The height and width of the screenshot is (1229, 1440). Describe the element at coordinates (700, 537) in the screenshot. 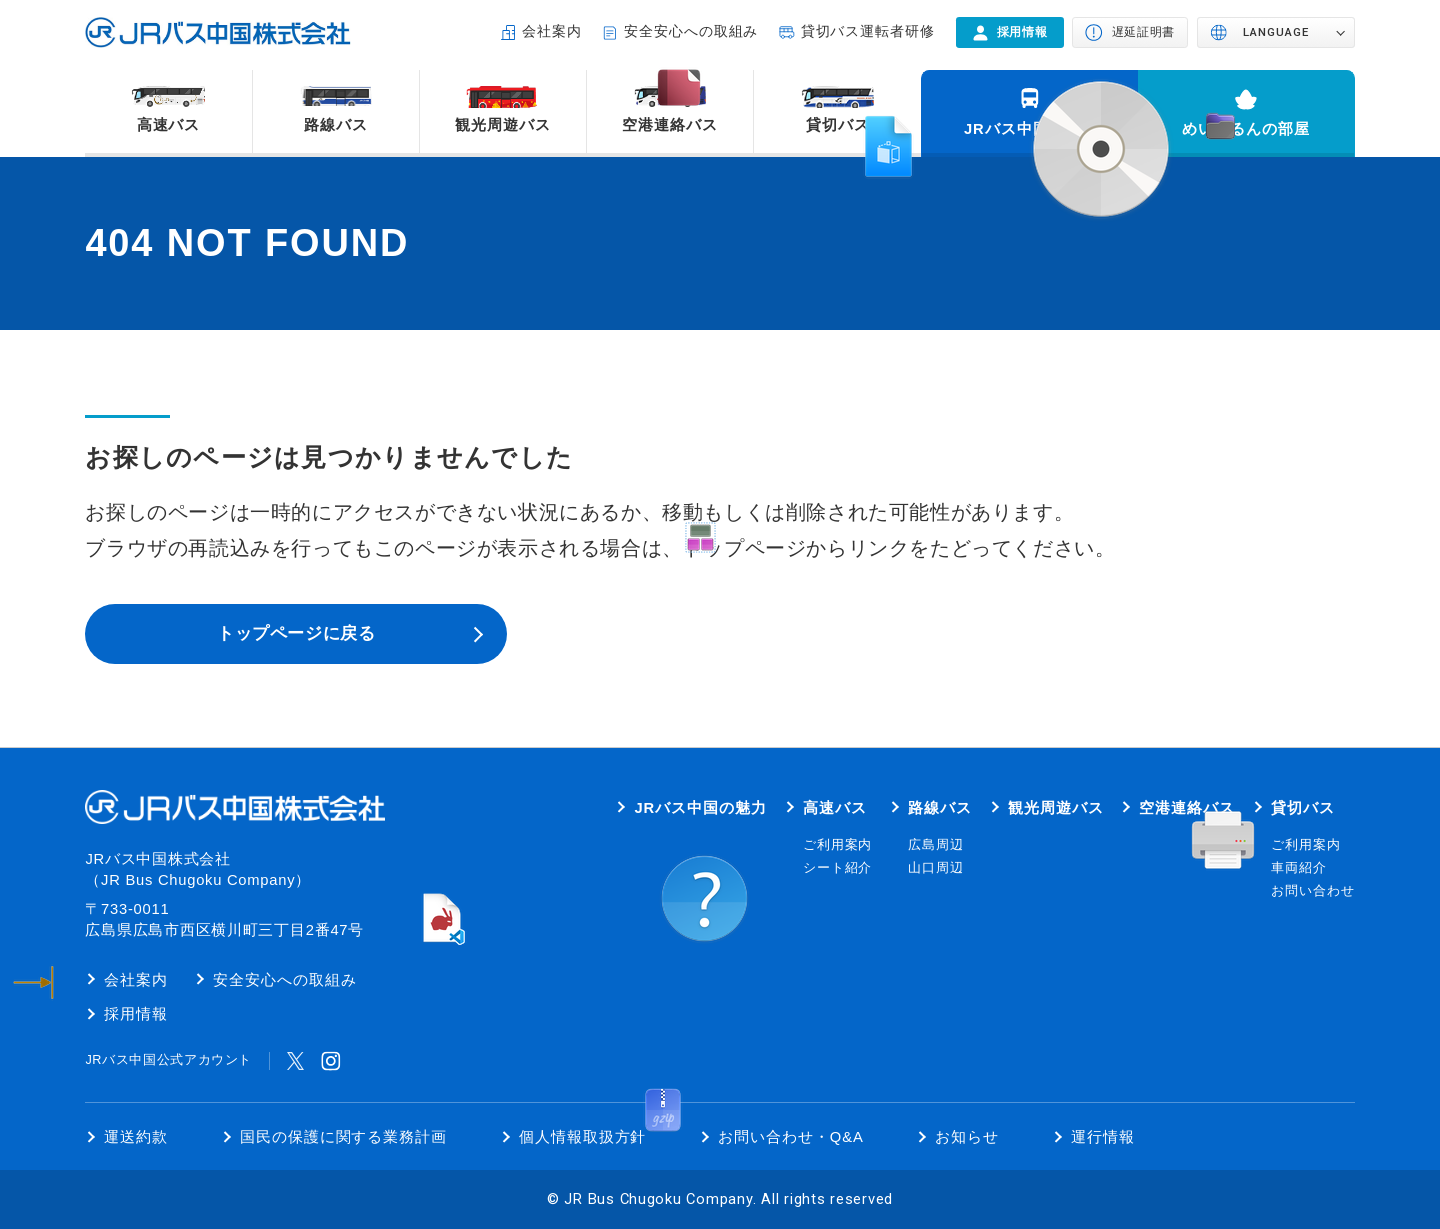

I see `select all items in the current view` at that location.